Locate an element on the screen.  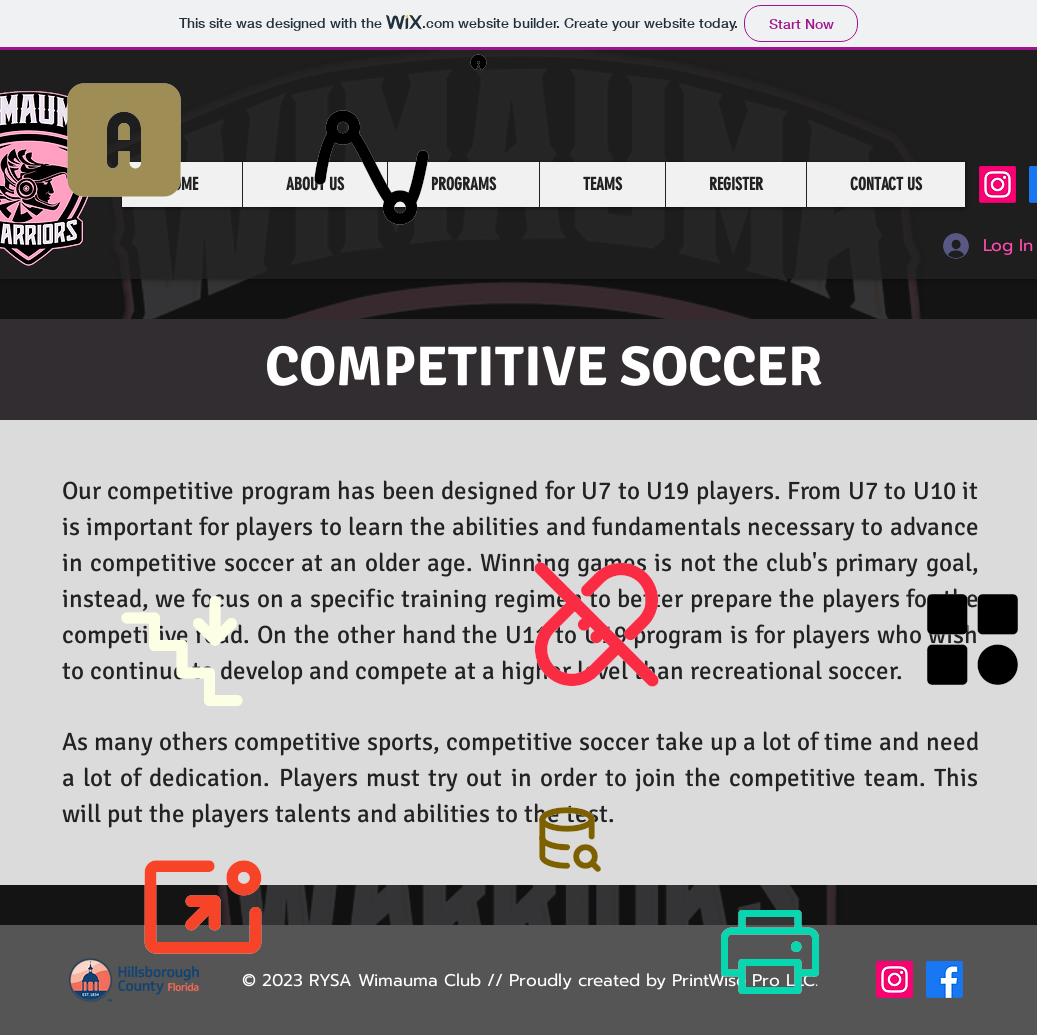
remove or disable bandage/healing indicator is located at coordinates (596, 624).